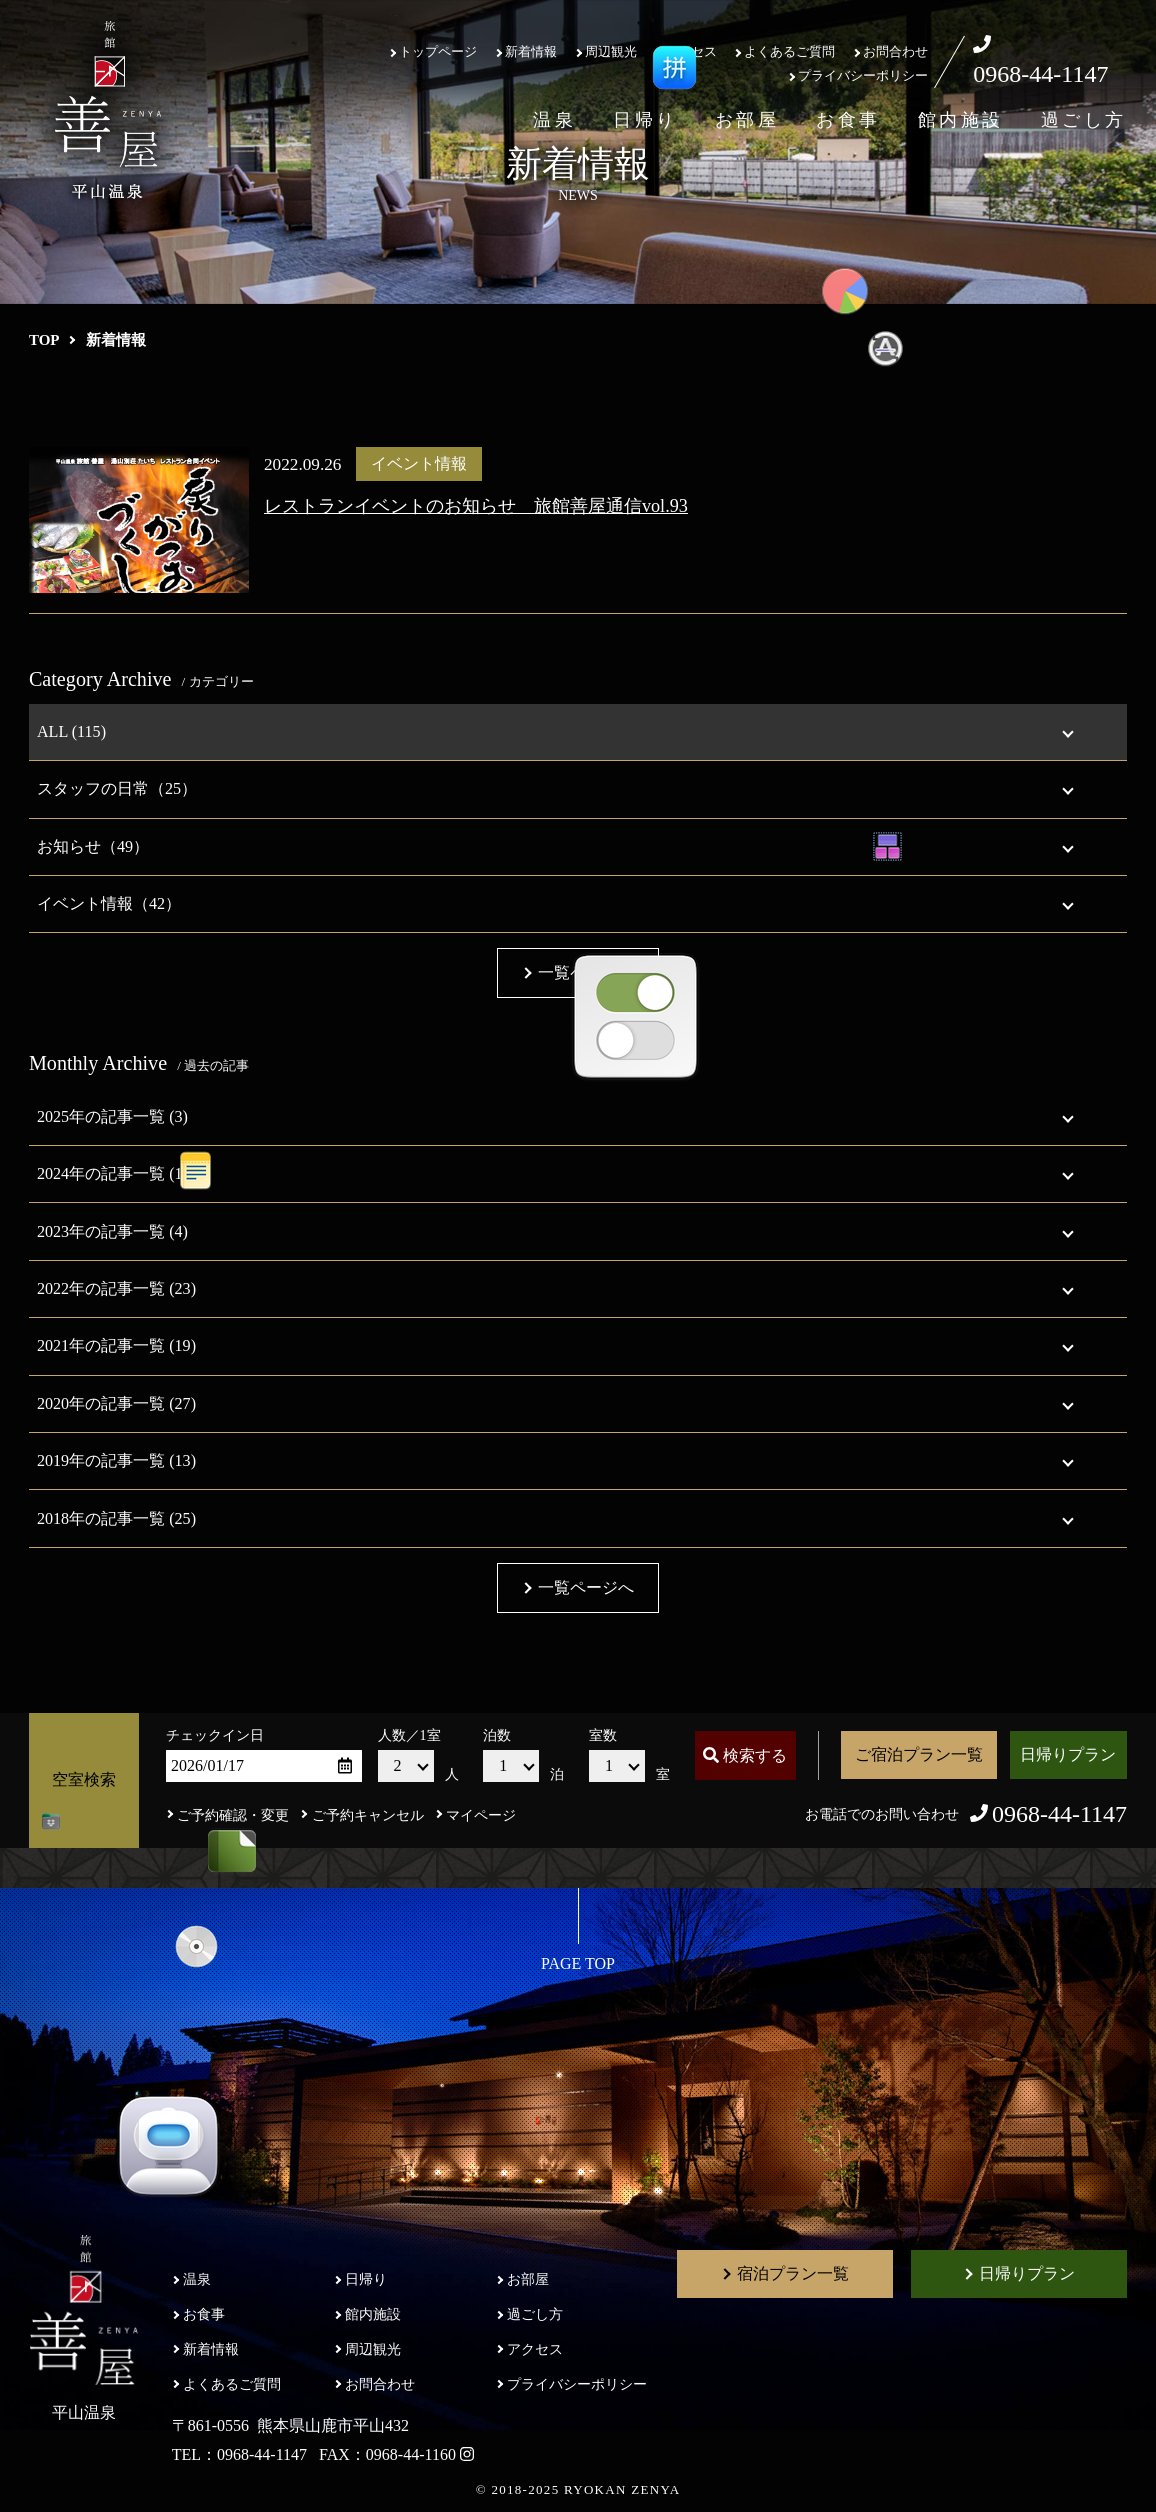 Image resolution: width=1156 pixels, height=2512 pixels. Describe the element at coordinates (51, 1821) in the screenshot. I see `open your dropbox synced folder` at that location.